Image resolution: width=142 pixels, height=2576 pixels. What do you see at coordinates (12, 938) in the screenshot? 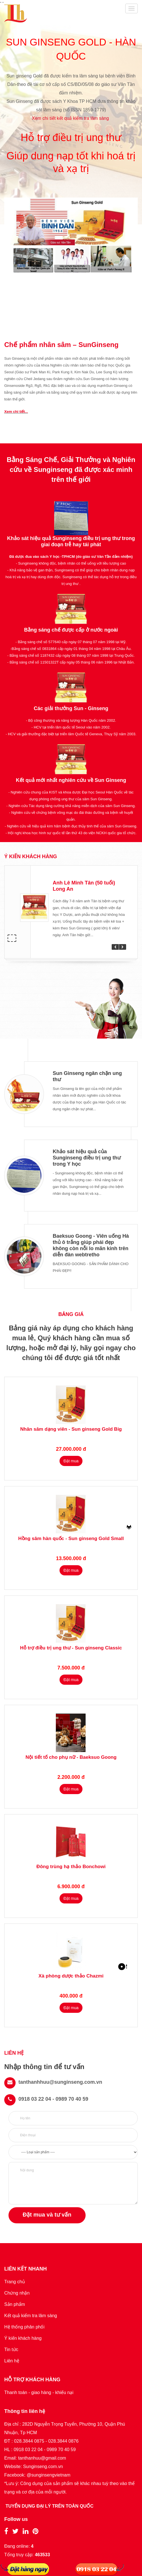
I see `select or define a region` at bounding box center [12, 938].